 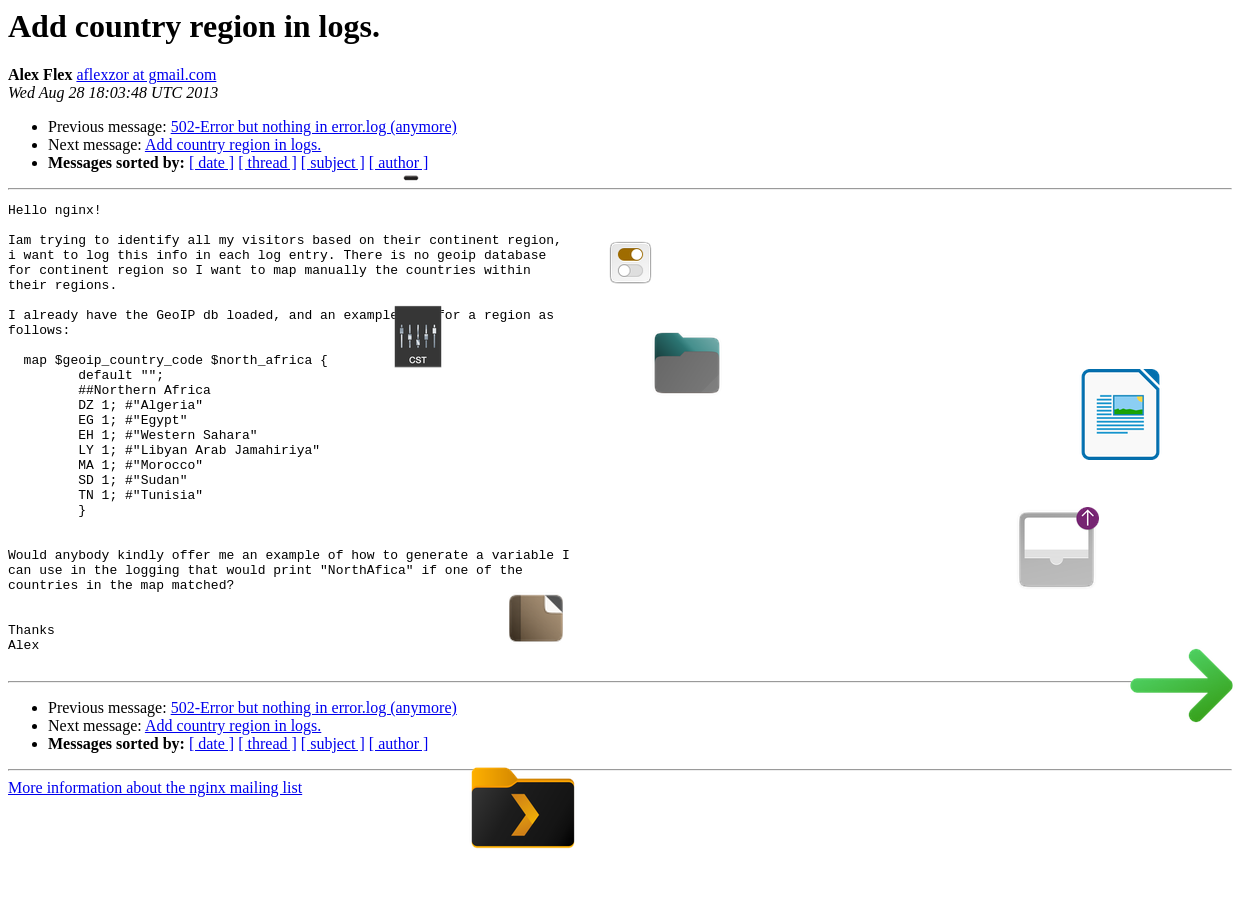 What do you see at coordinates (1056, 549) in the screenshot?
I see `sync inbox and outbox mail` at bounding box center [1056, 549].